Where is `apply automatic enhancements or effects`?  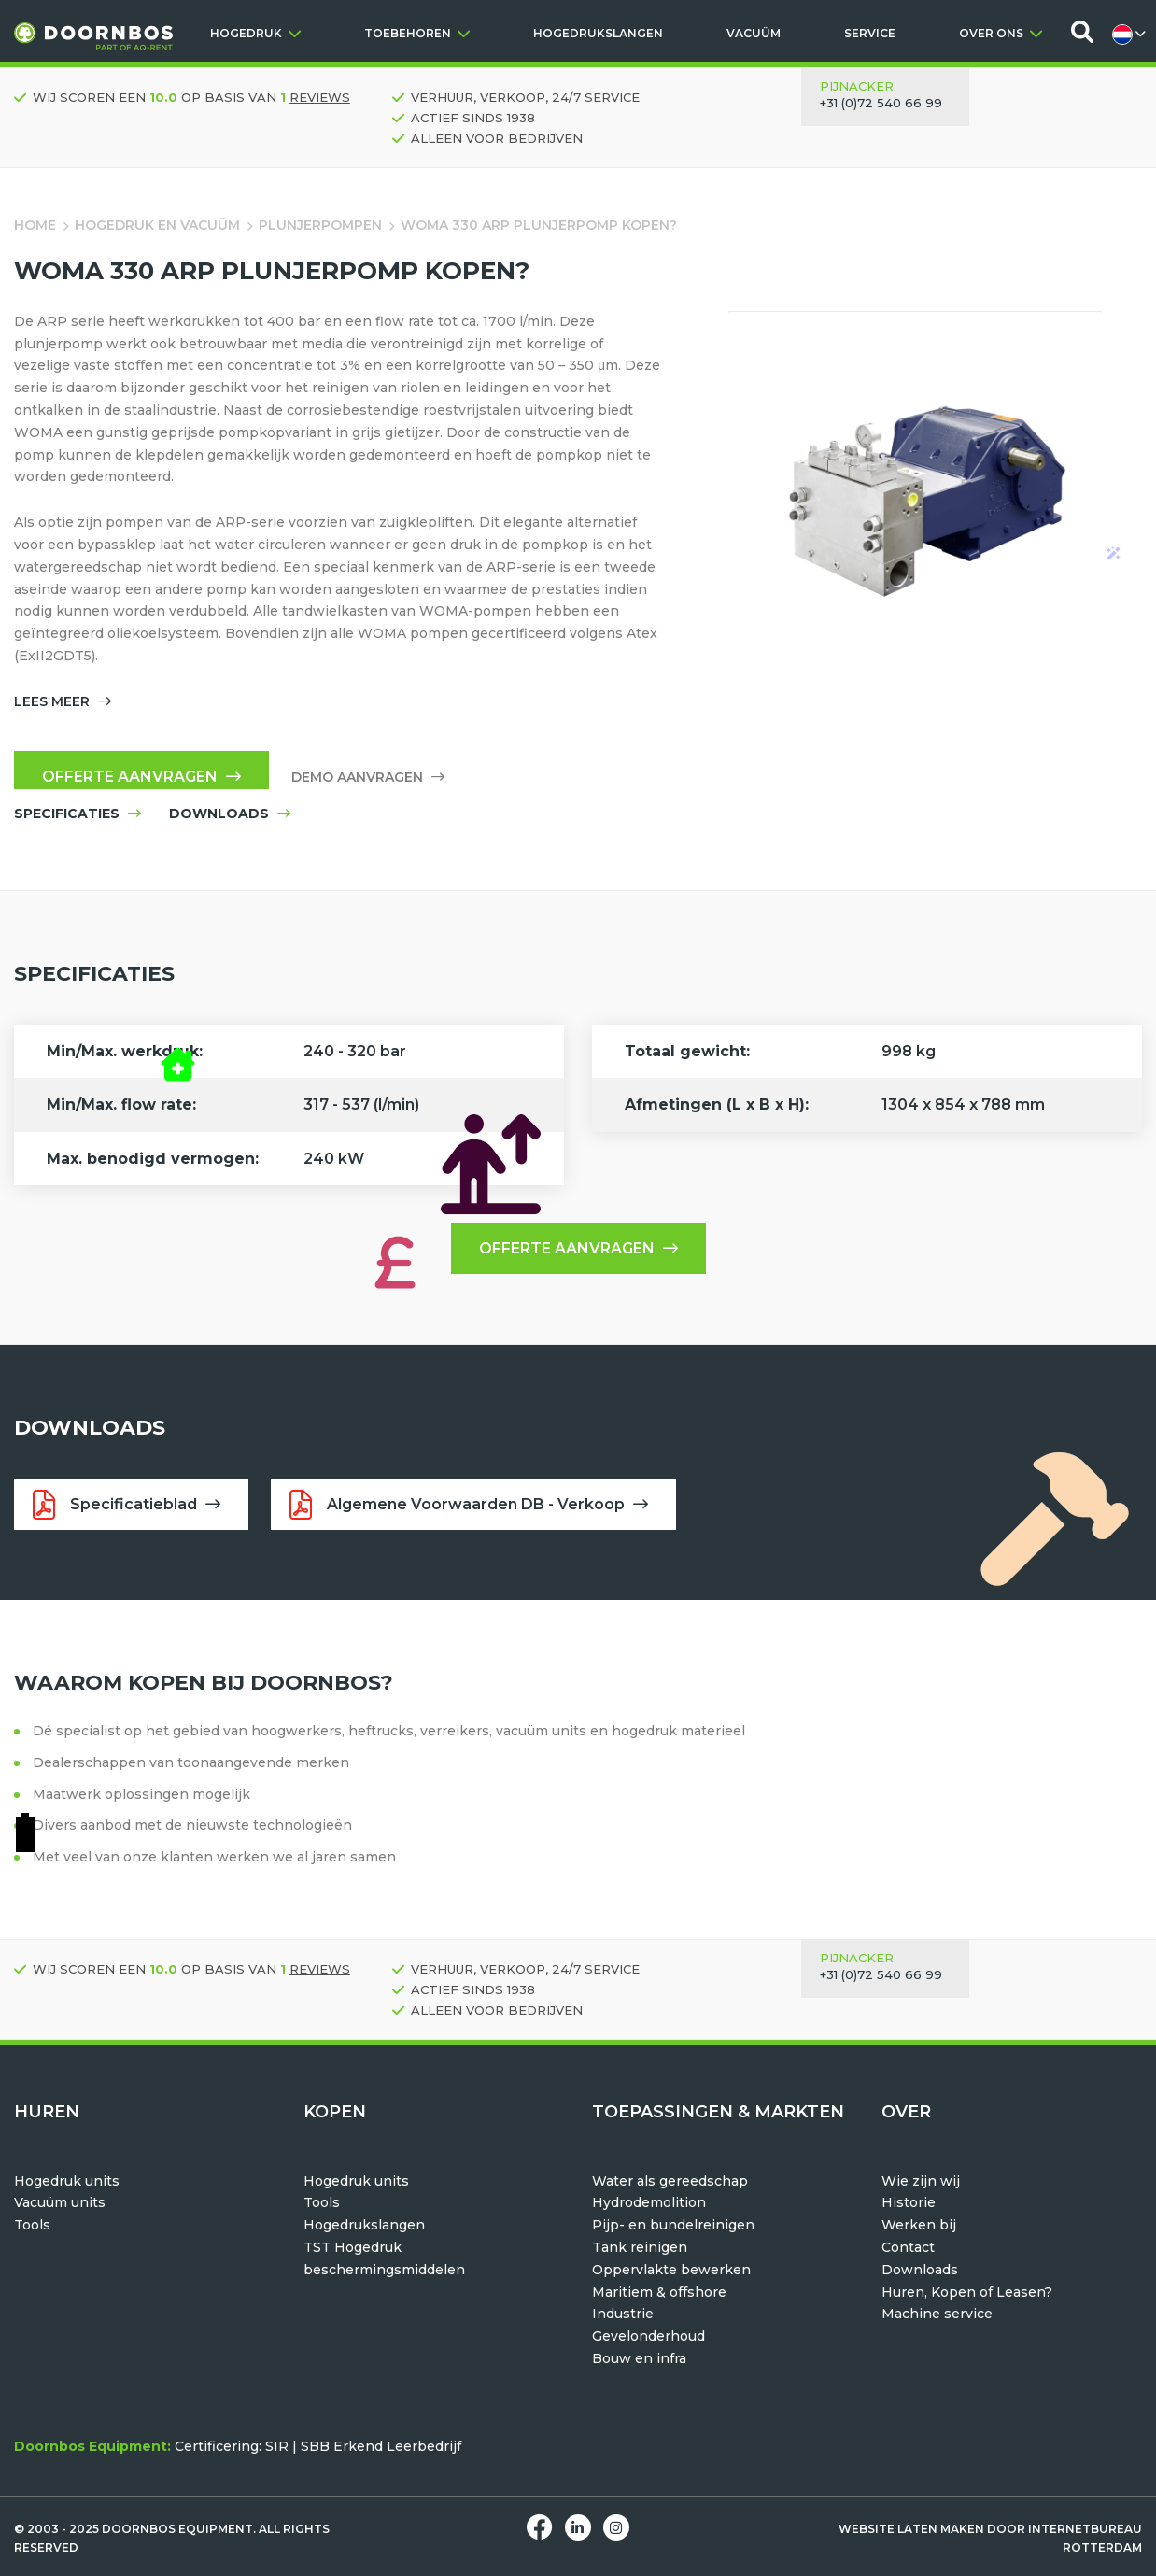
apply automatic enhancements or effects is located at coordinates (1113, 553).